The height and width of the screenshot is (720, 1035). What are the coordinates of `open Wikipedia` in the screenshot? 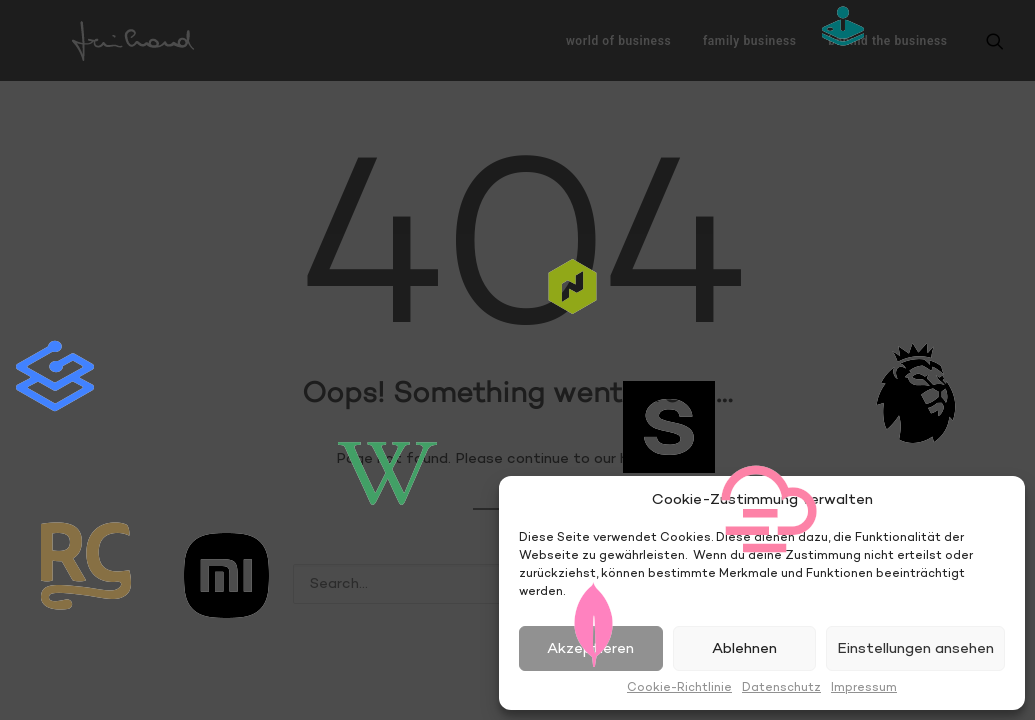 It's located at (387, 473).